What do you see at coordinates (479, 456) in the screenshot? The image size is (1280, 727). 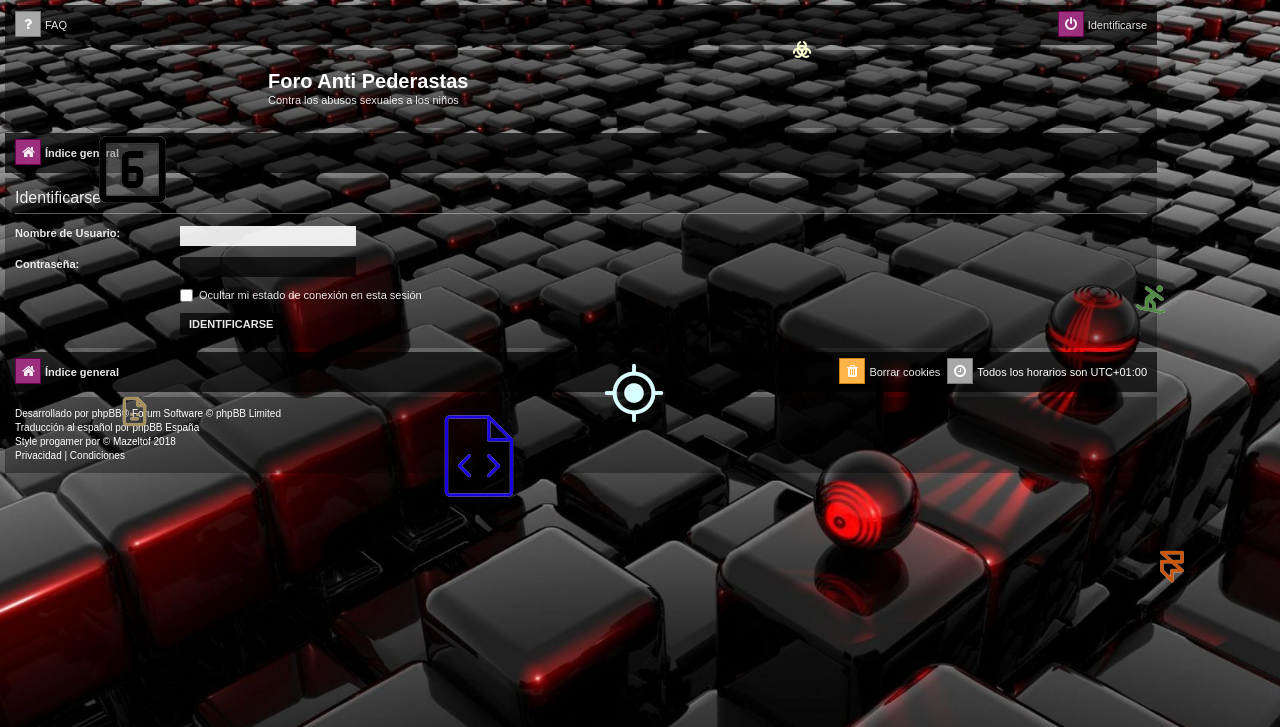 I see `view source code file` at bounding box center [479, 456].